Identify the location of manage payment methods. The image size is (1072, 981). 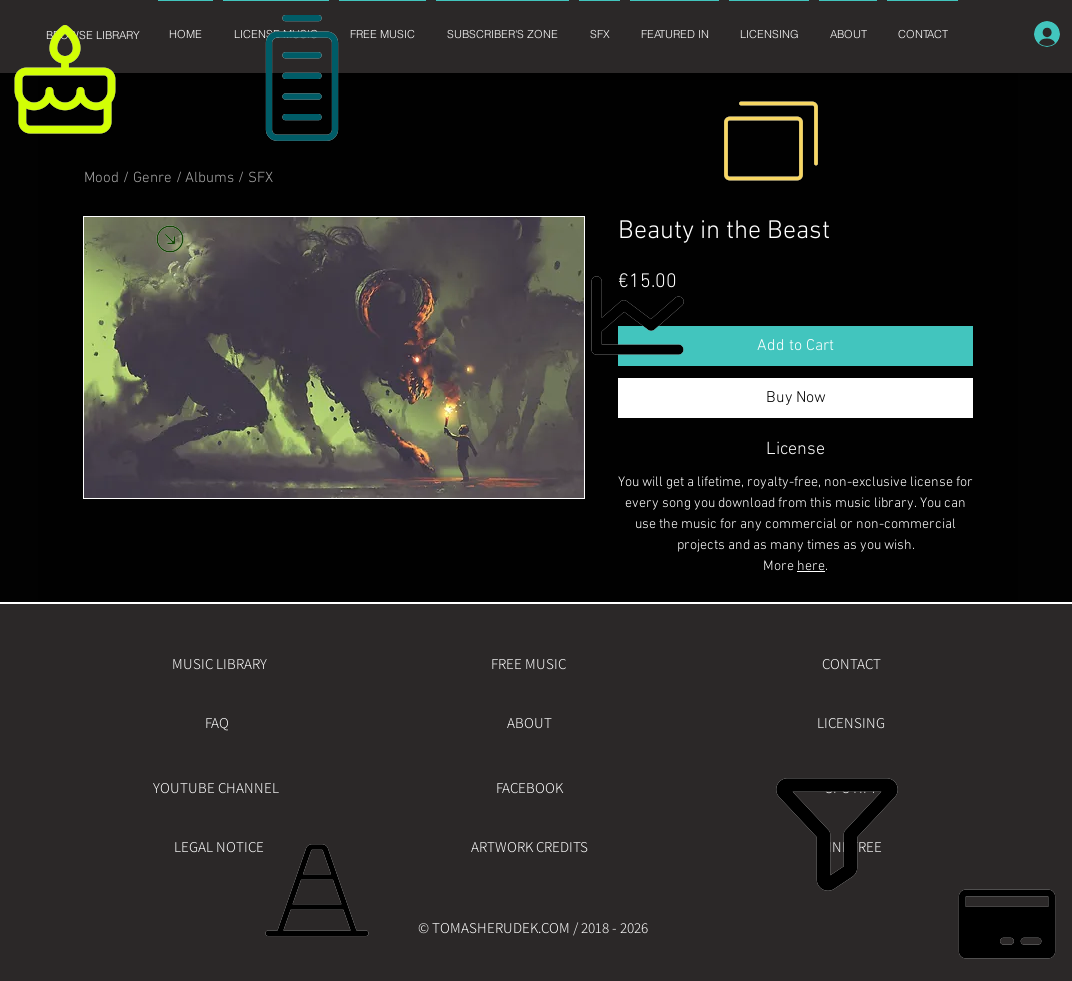
(1007, 924).